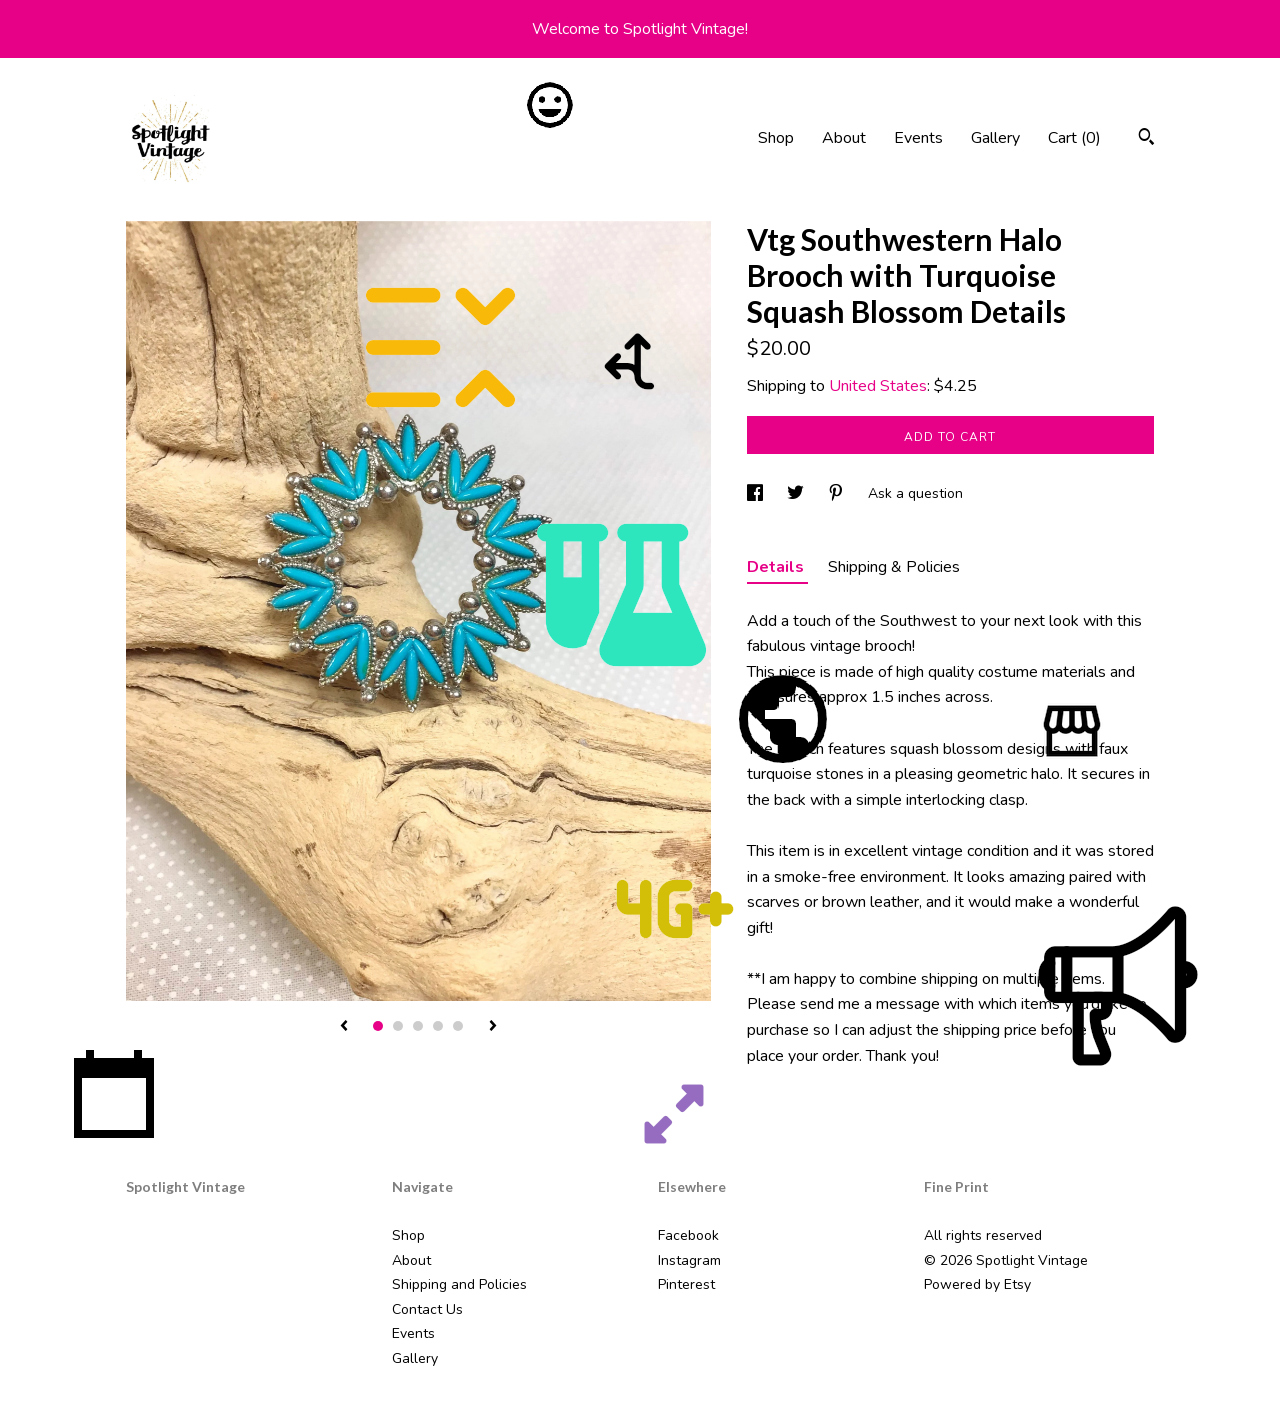 This screenshot has height=1404, width=1280. I want to click on access laboratory or science tools, so click(626, 595).